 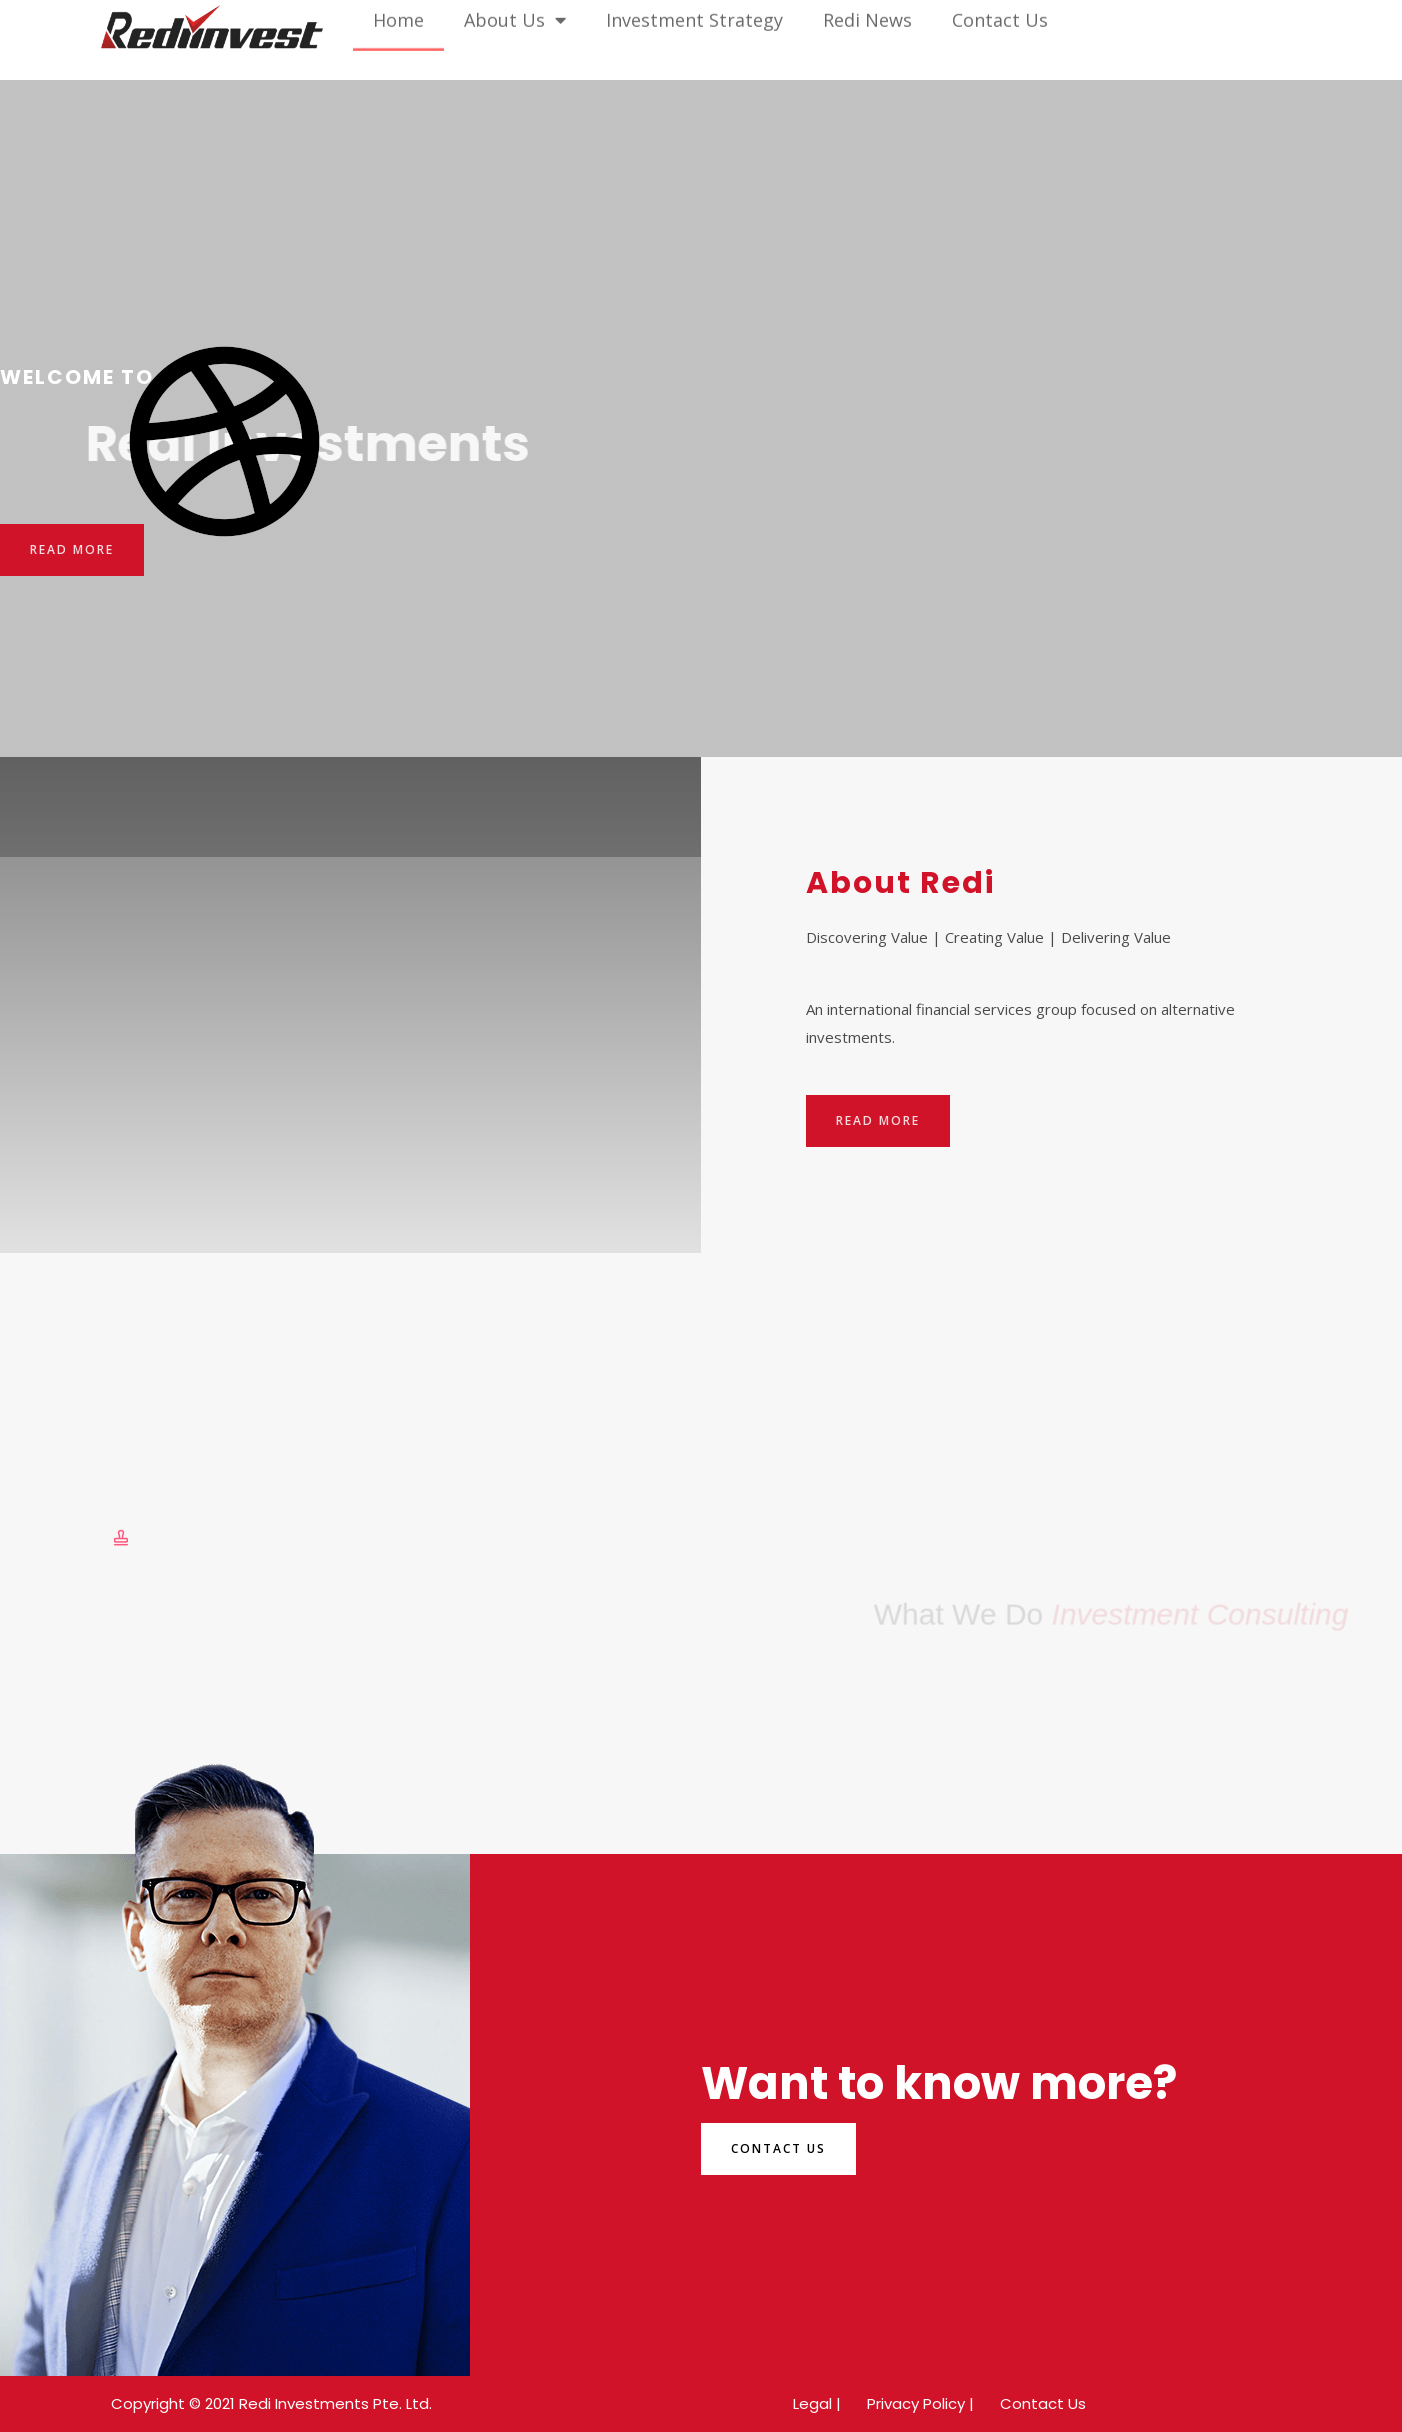 I want to click on apply a stamp or approval mark, so click(x=121, y=1538).